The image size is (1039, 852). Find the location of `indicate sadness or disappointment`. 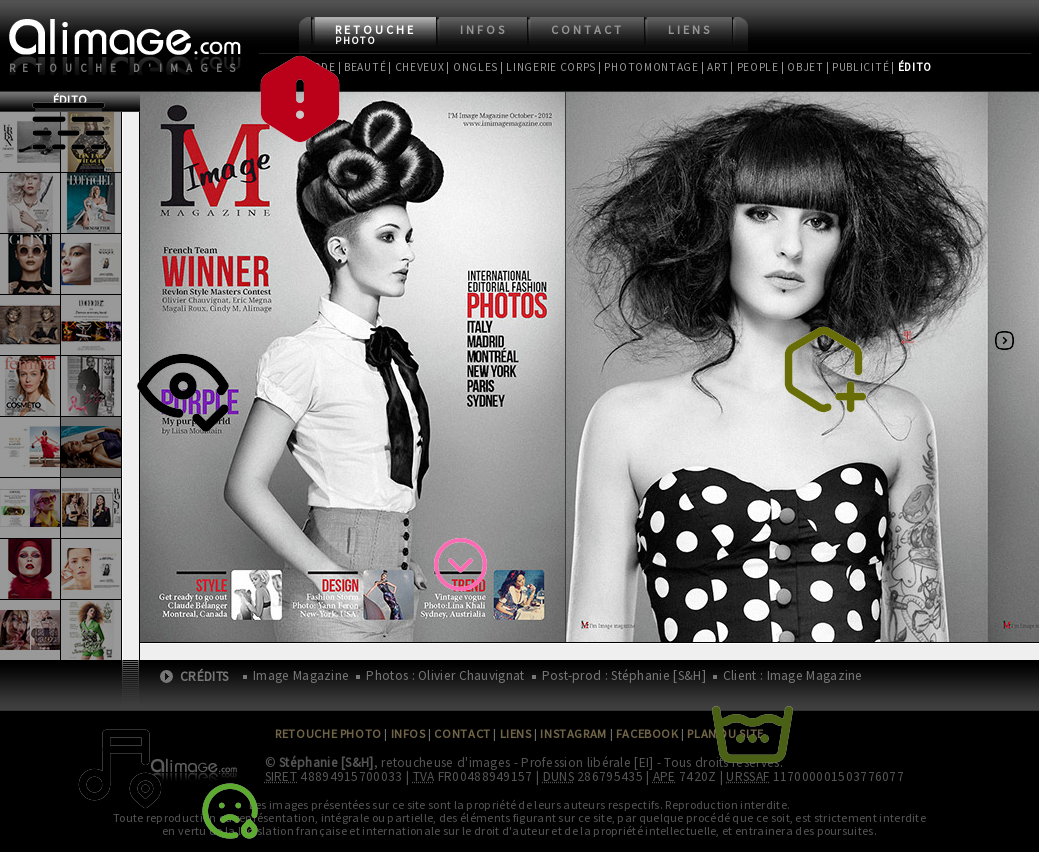

indicate sadness or disappointment is located at coordinates (230, 811).